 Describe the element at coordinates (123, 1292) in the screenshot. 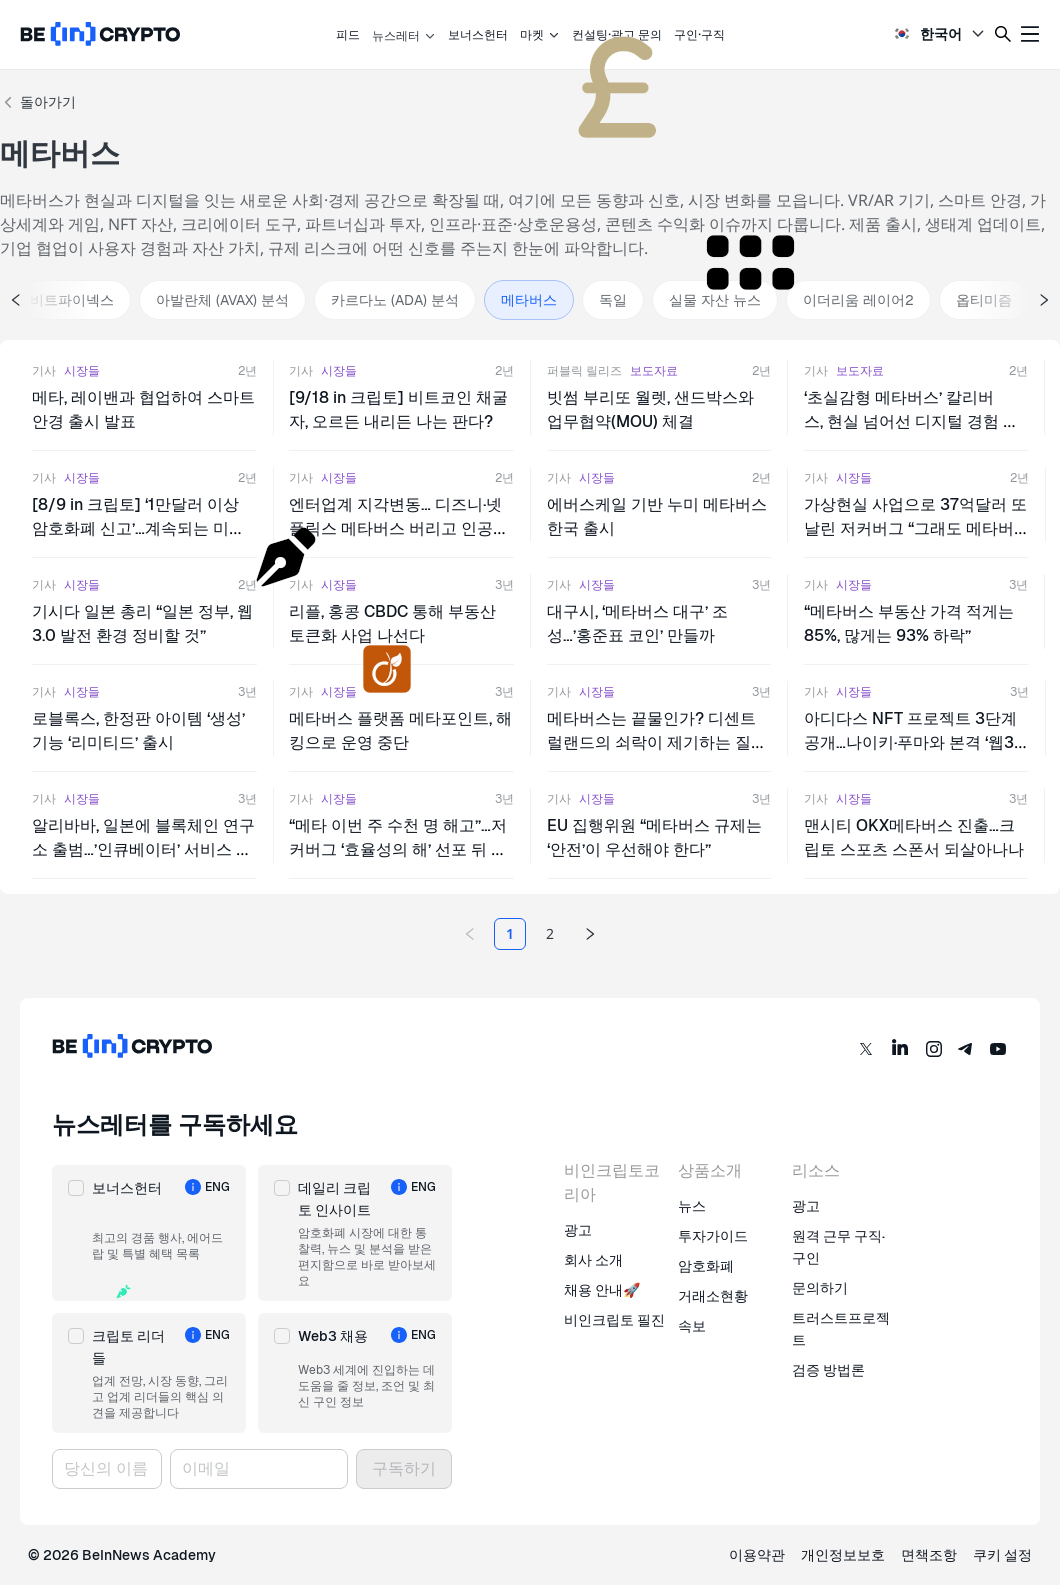

I see `browse vegetable or produce category` at that location.